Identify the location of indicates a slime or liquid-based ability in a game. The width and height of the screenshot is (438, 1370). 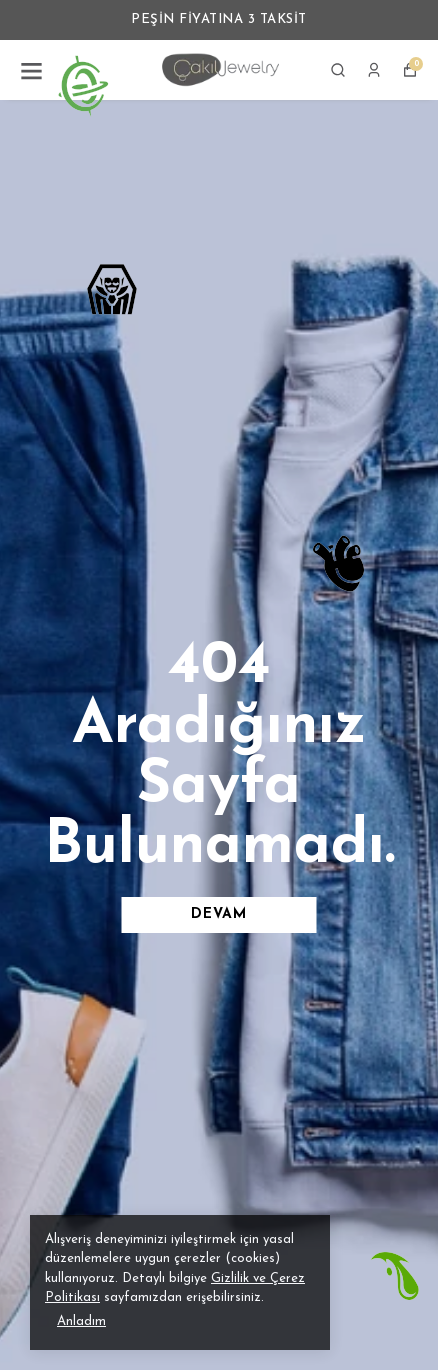
(394, 1276).